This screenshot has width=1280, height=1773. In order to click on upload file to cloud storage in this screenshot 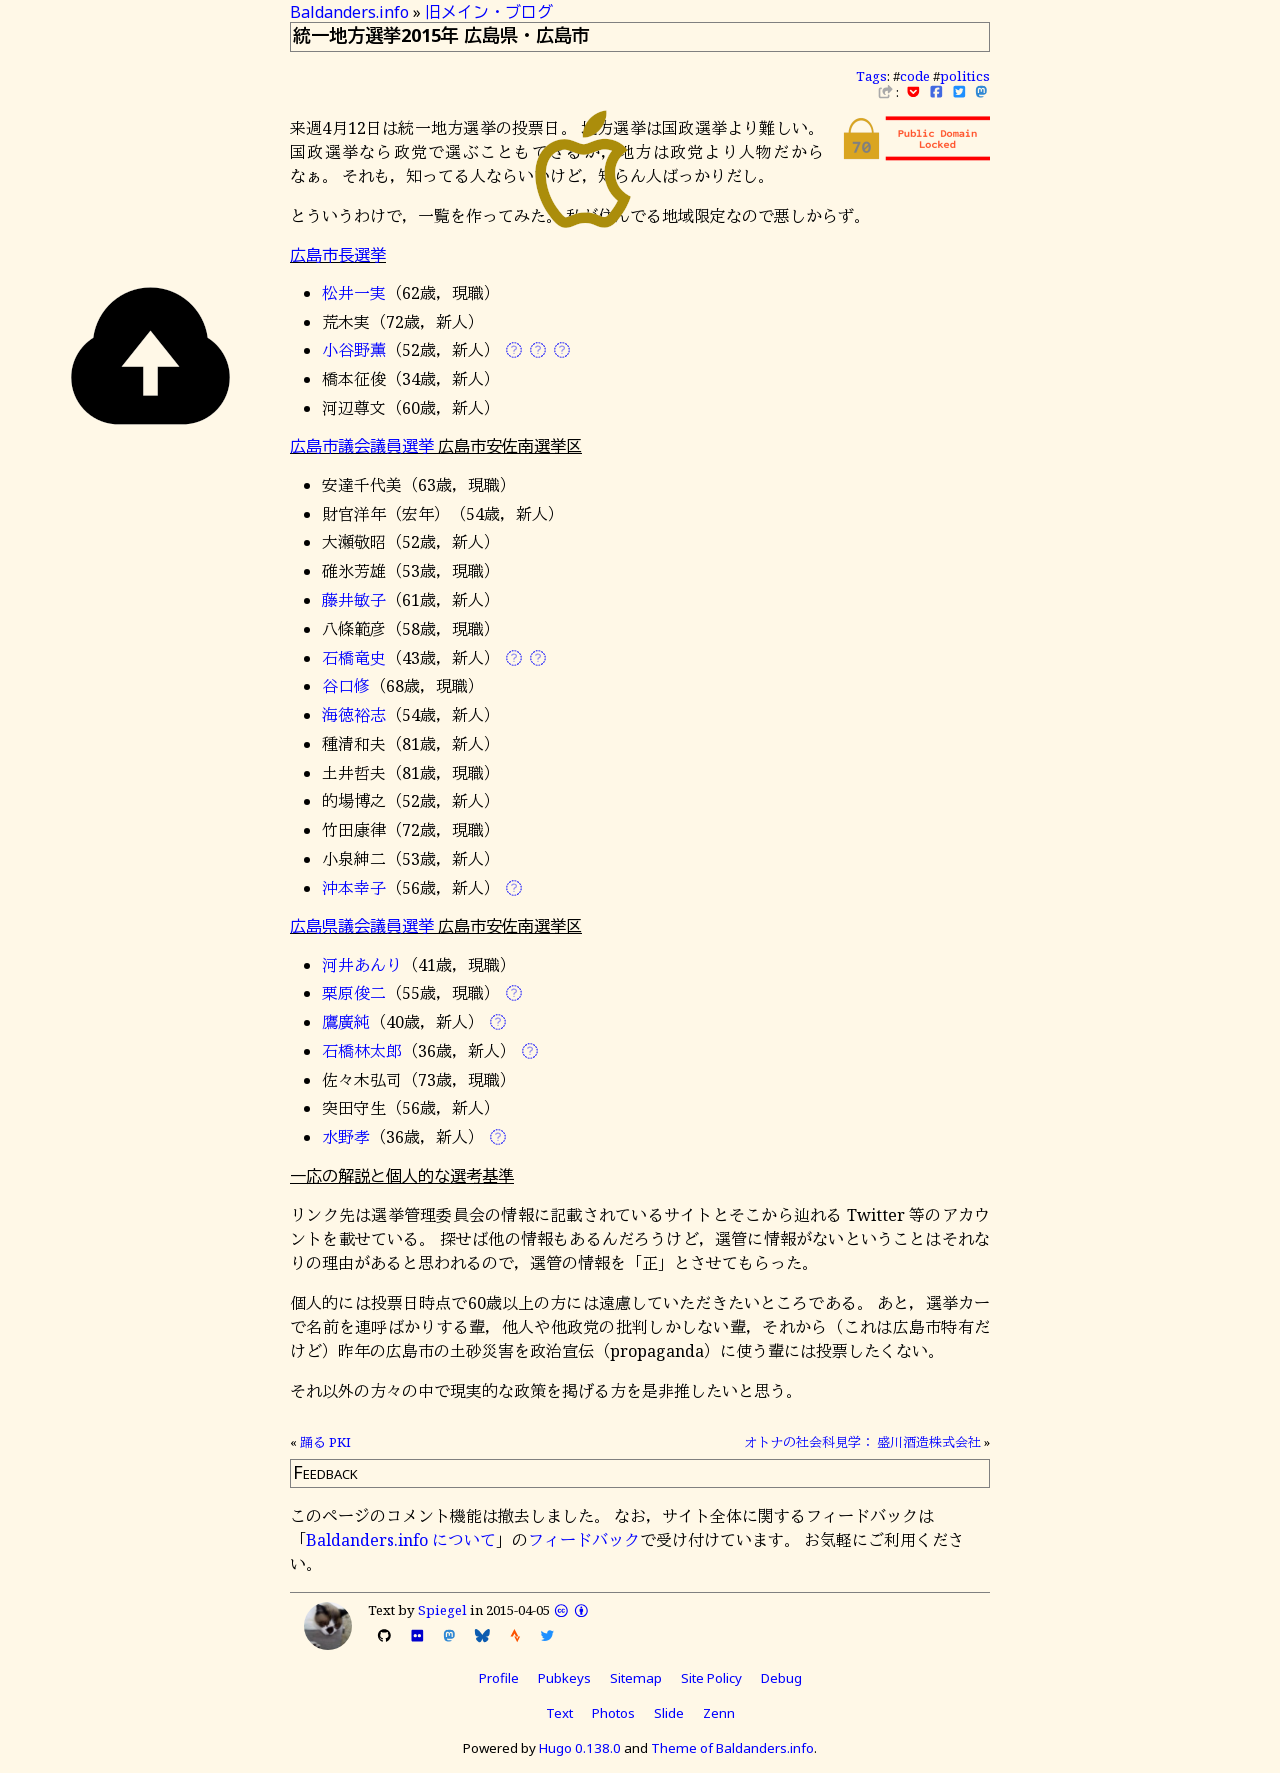, I will do `click(150, 359)`.